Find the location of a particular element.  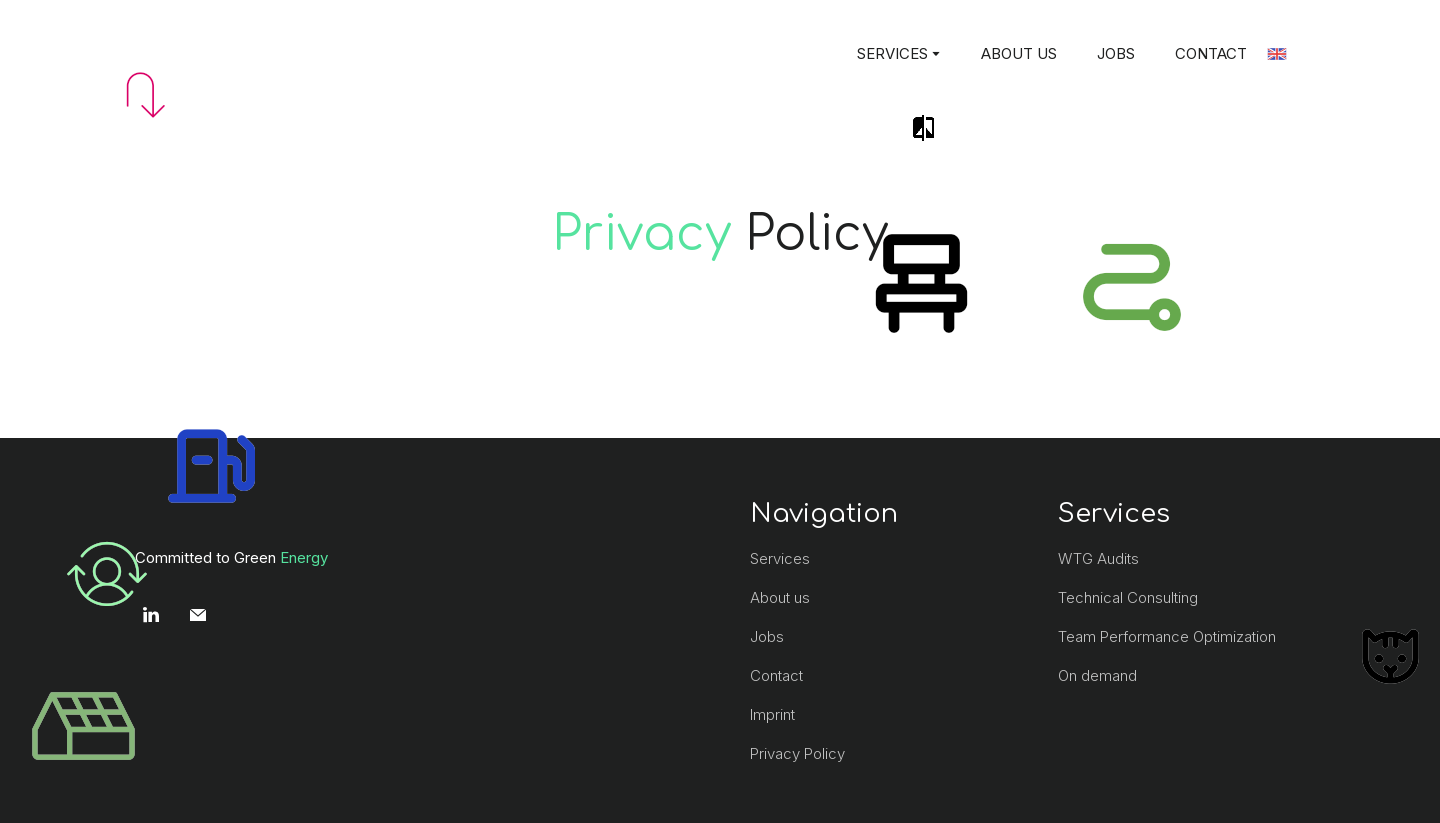

switch between user accounts is located at coordinates (107, 574).